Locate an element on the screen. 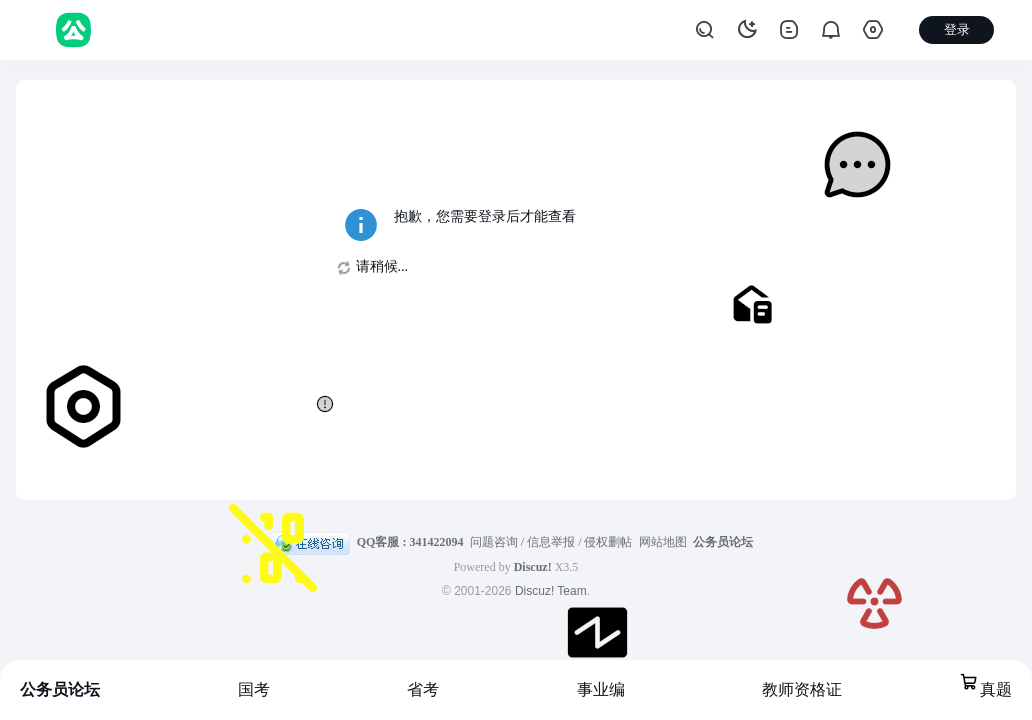  open chat or messaging is located at coordinates (857, 164).